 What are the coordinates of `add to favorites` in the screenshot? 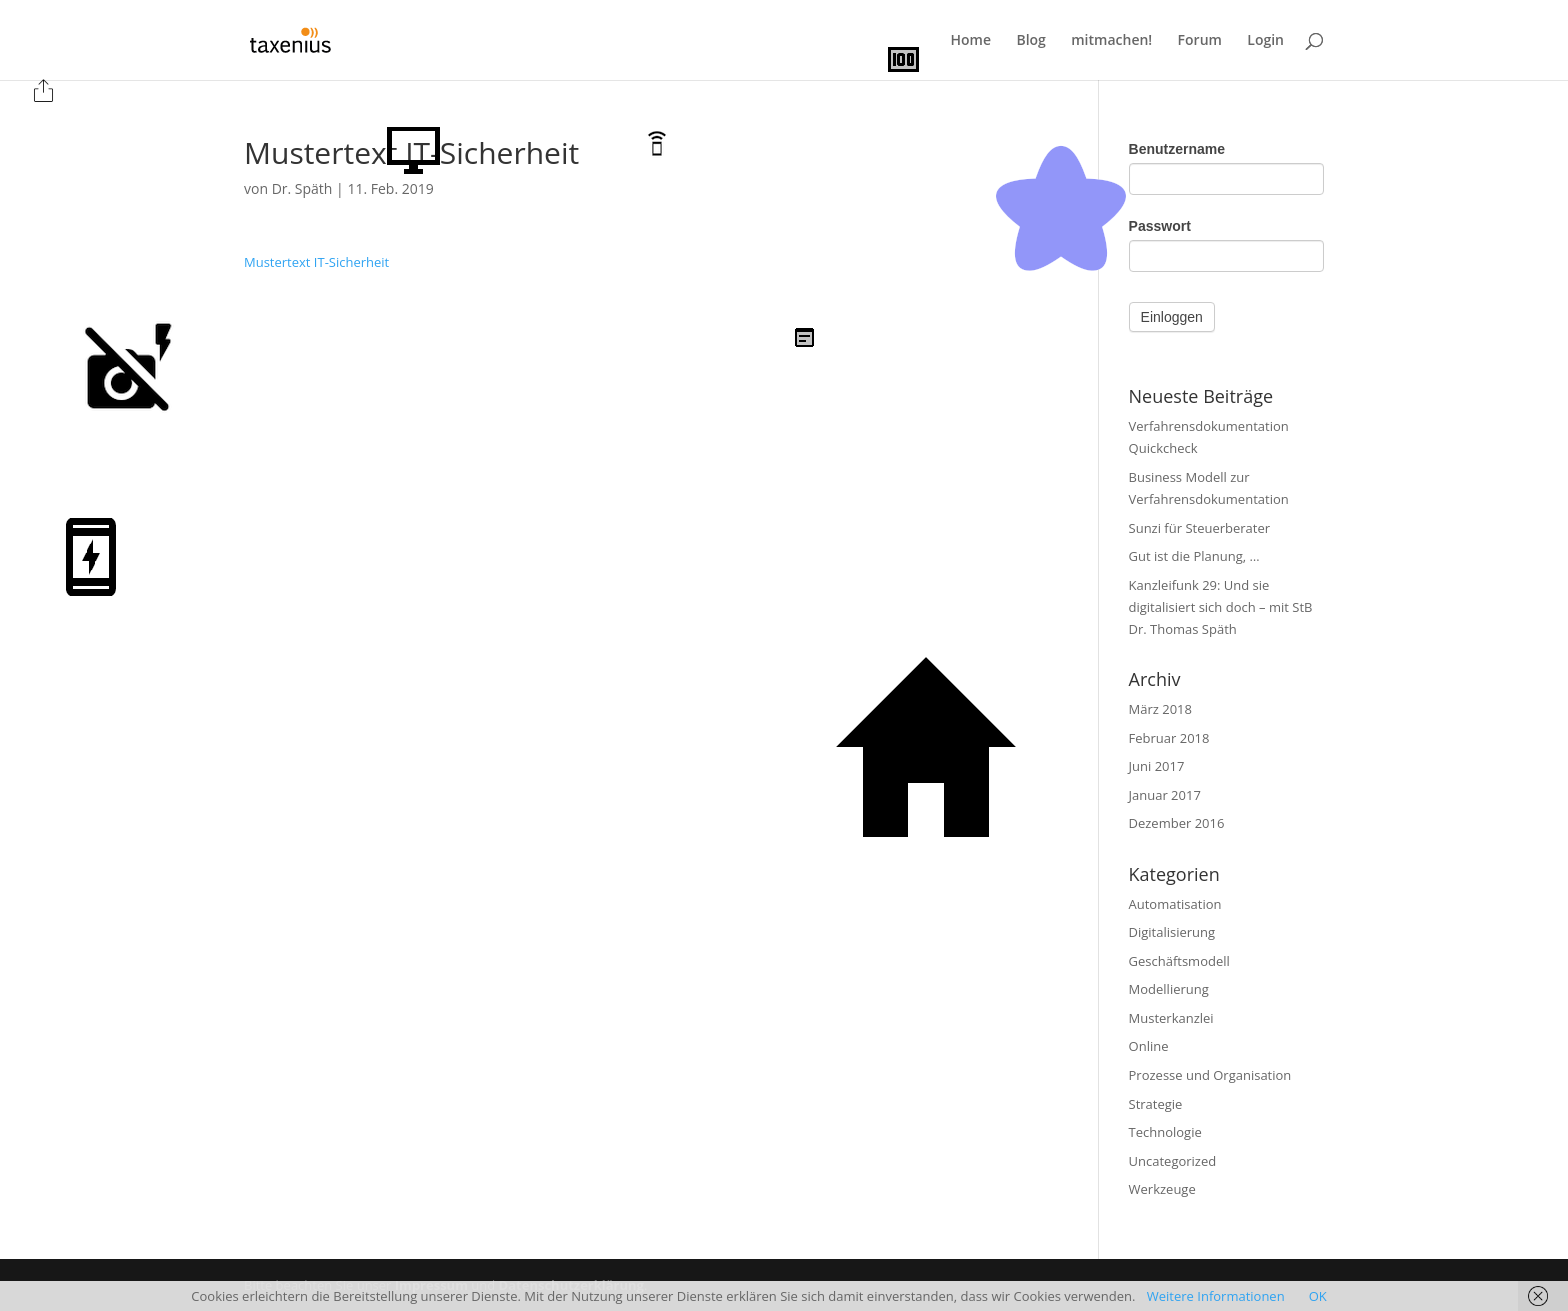 It's located at (1061, 211).